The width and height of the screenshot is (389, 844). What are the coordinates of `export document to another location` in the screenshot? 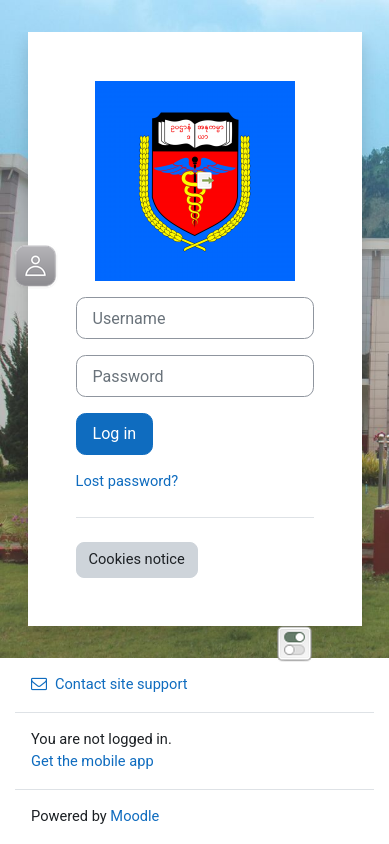 It's located at (204, 180).